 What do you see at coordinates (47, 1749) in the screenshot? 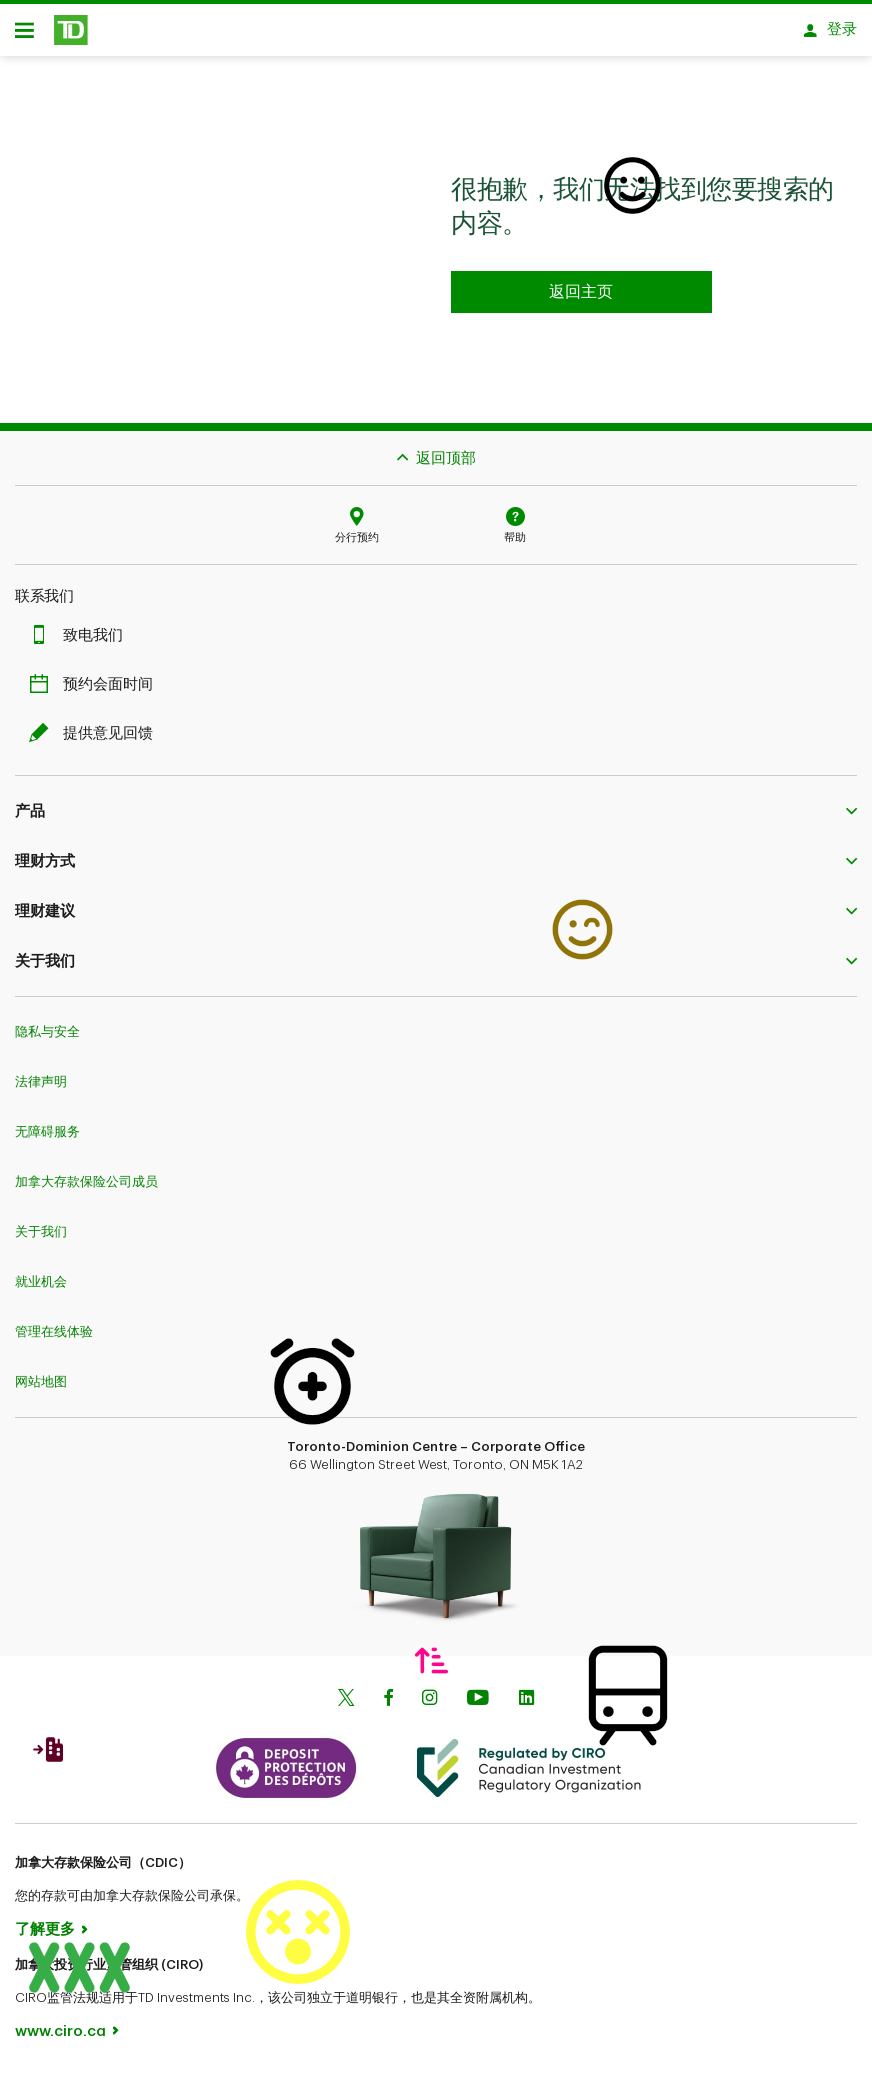
I see `navigate to city or urban area` at bounding box center [47, 1749].